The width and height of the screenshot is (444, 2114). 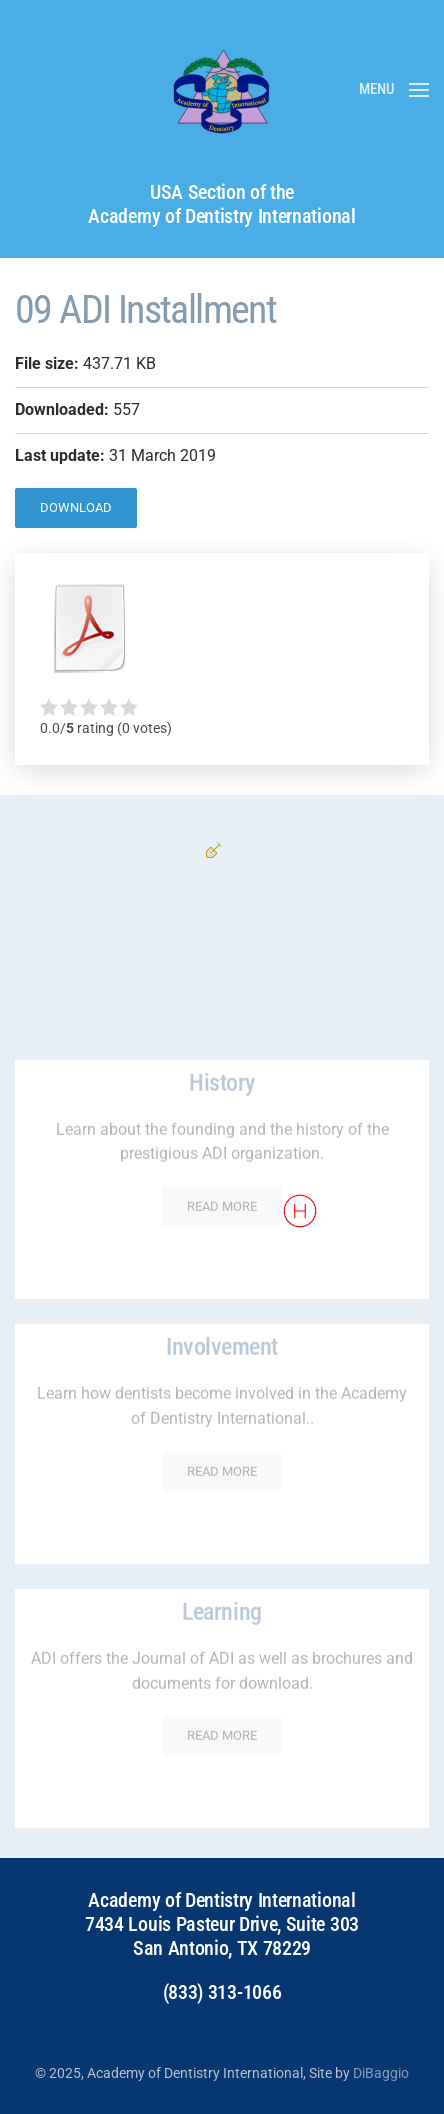 I want to click on gardening or landscaping tools, so click(x=213, y=850).